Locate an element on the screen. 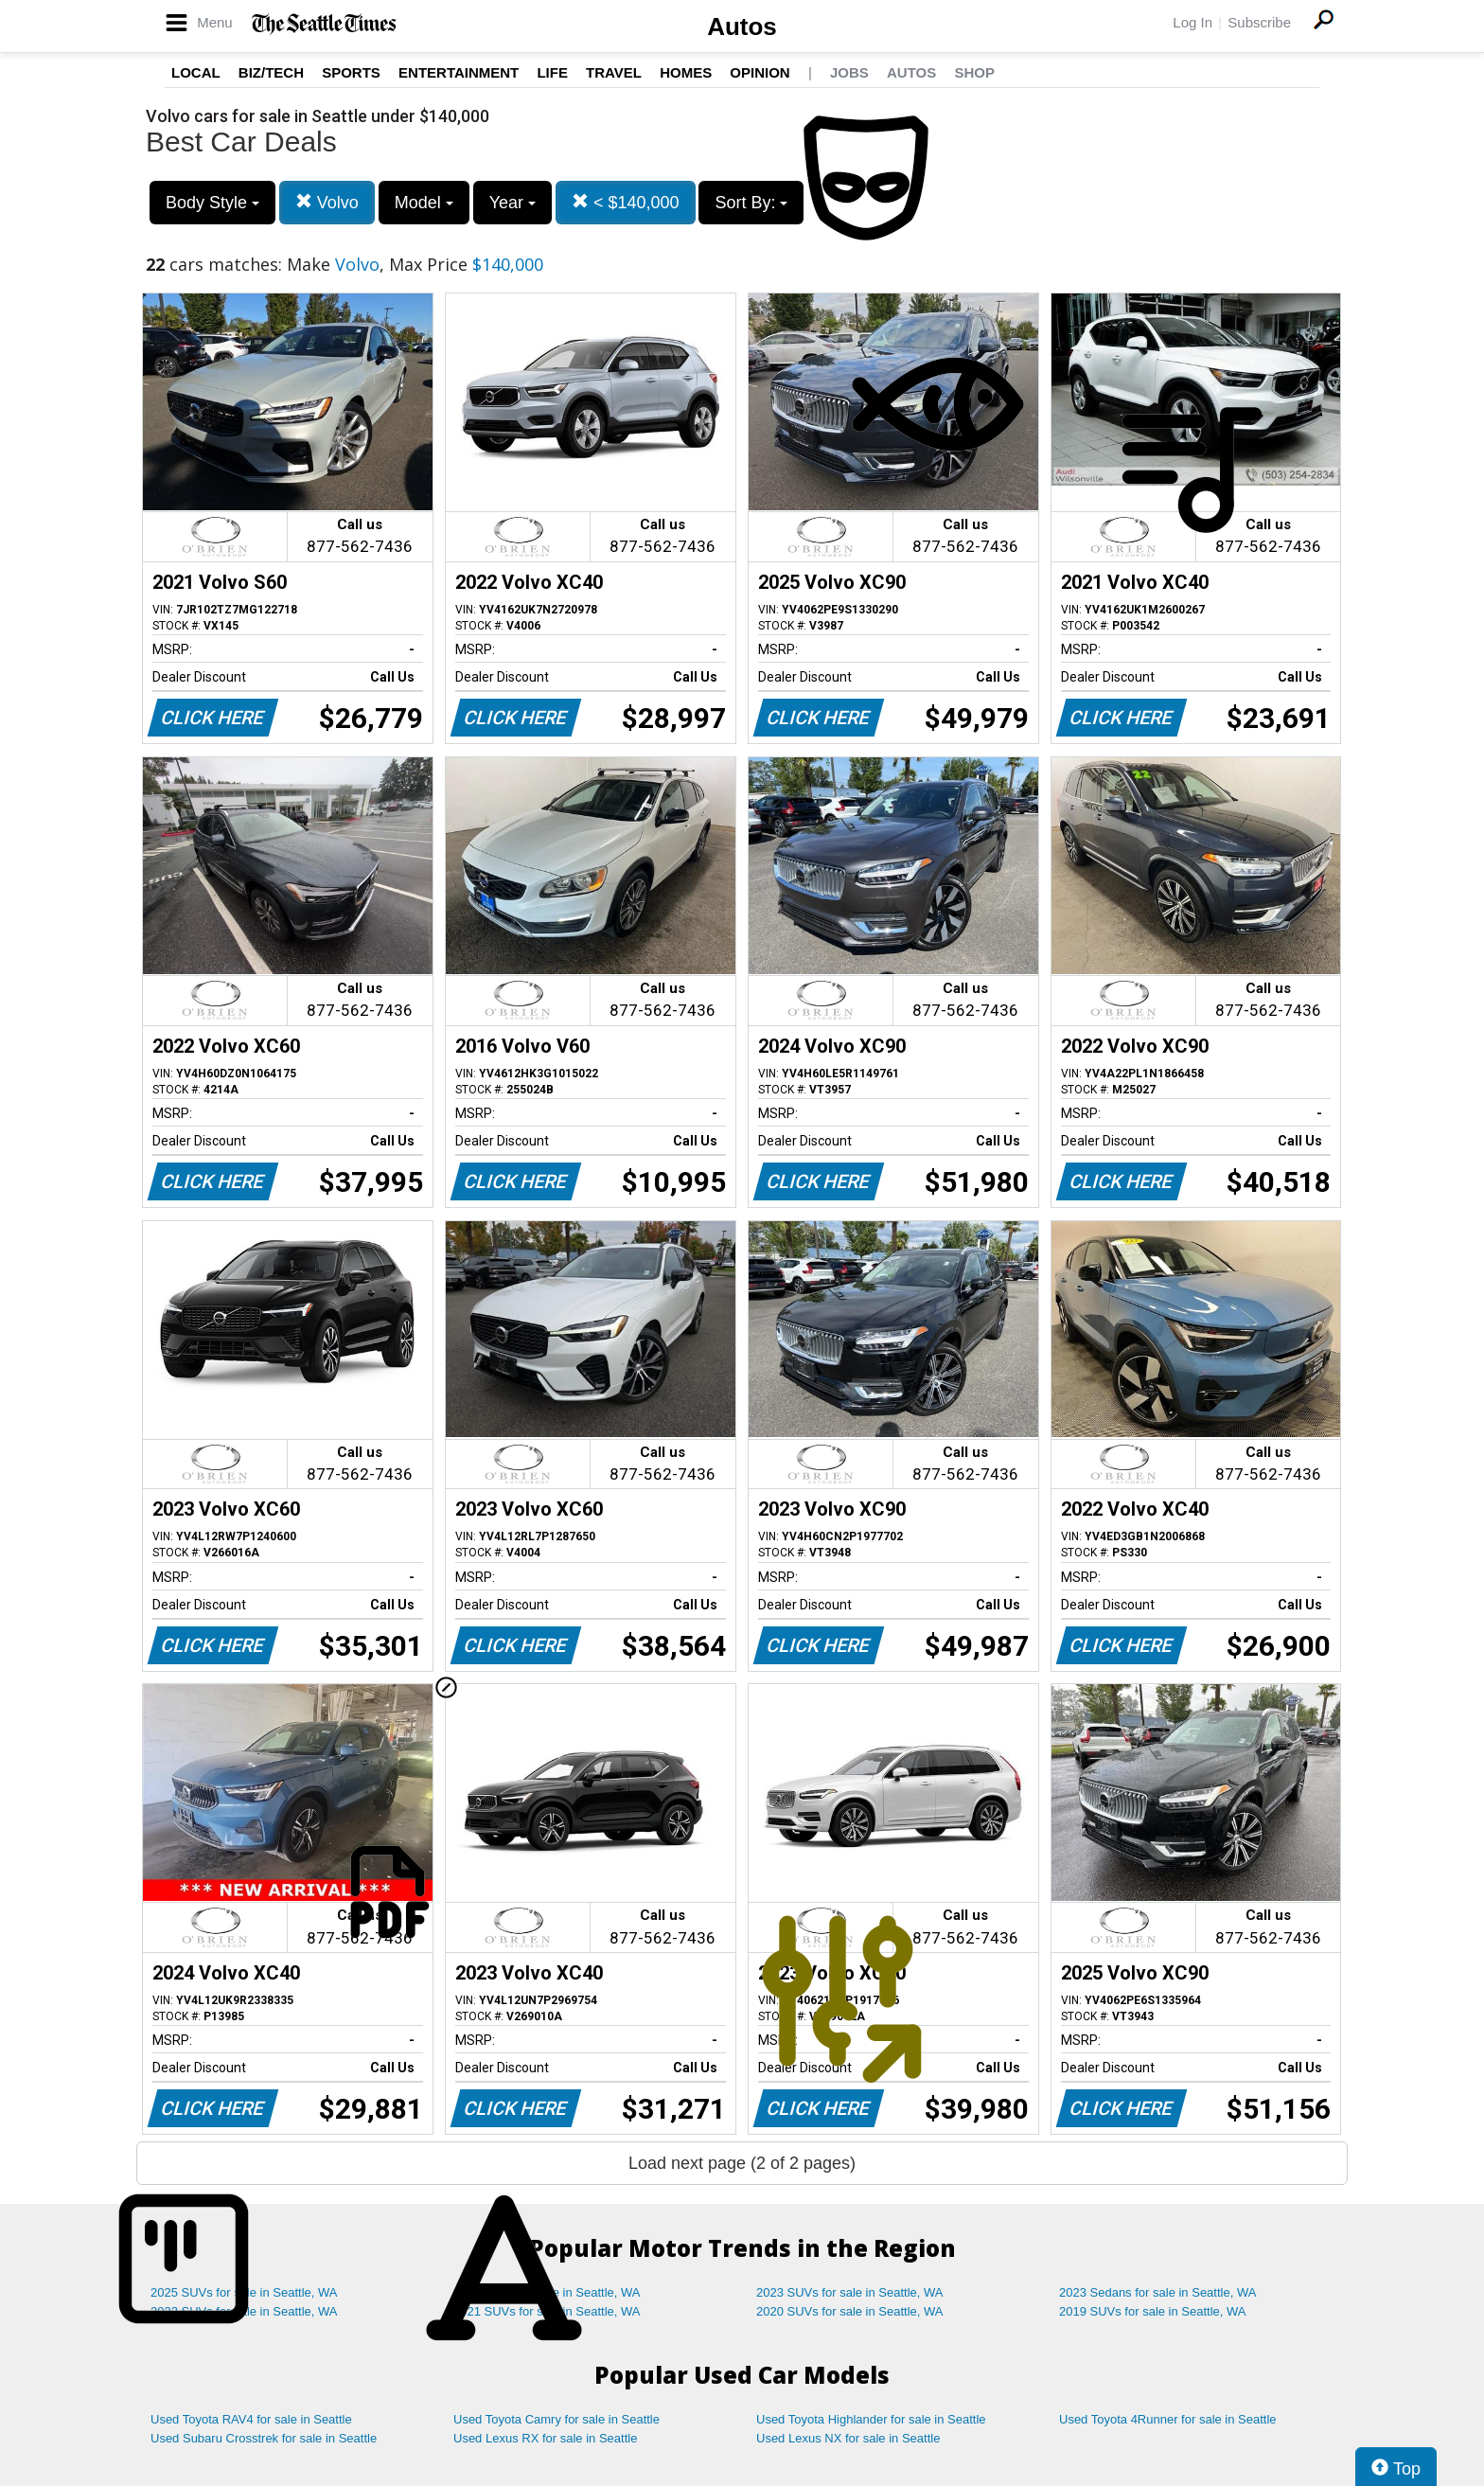 The image size is (1484, 2486). indicates a PDF file type is located at coordinates (387, 1891).